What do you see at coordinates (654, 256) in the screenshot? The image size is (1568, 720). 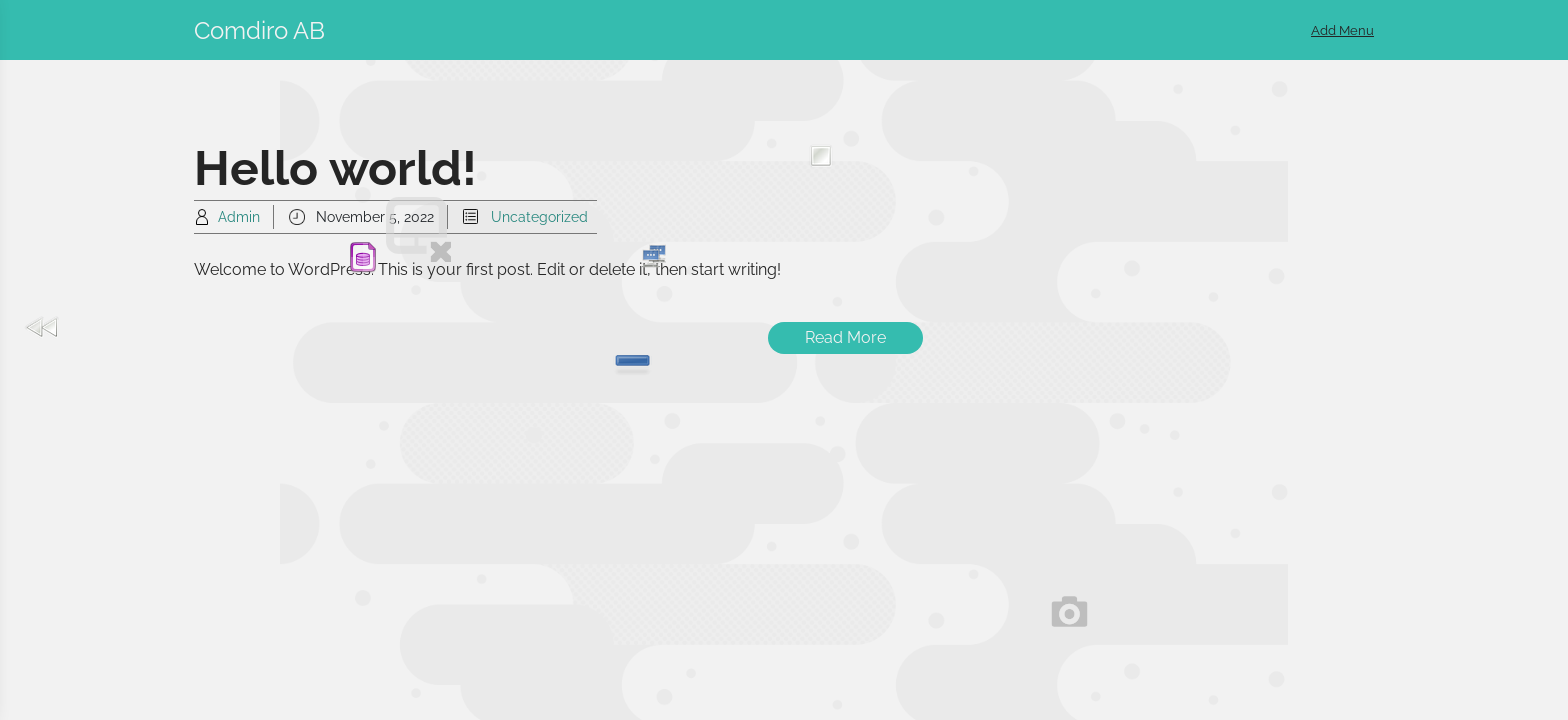 I see `indicates active network data transfer (sending and receiving)` at bounding box center [654, 256].